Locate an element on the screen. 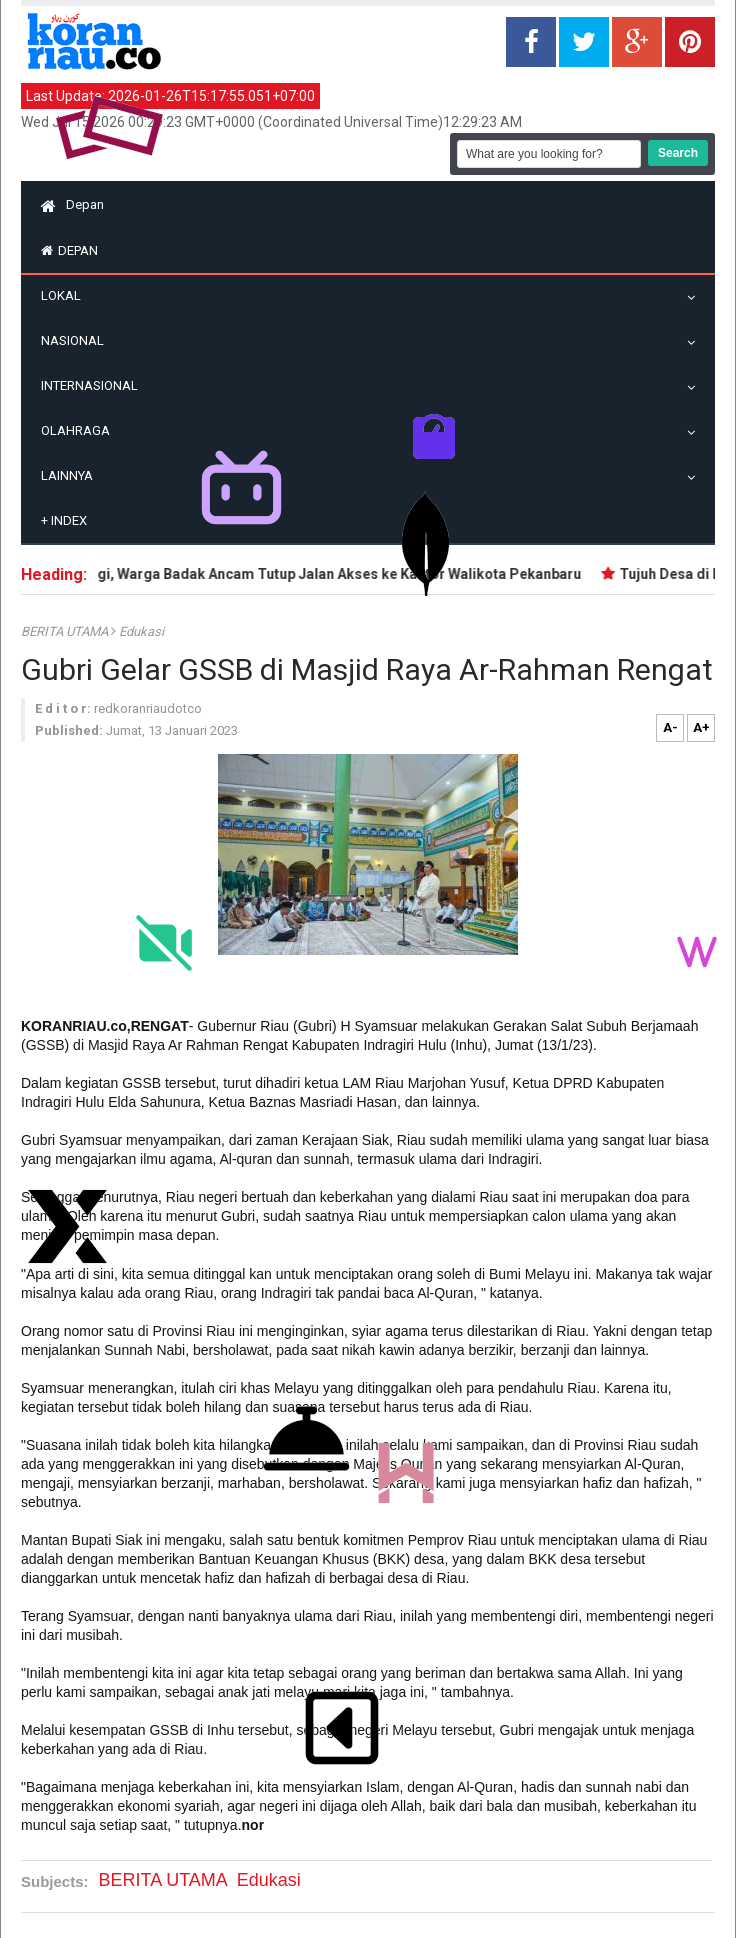  visit experts exchange website is located at coordinates (67, 1226).